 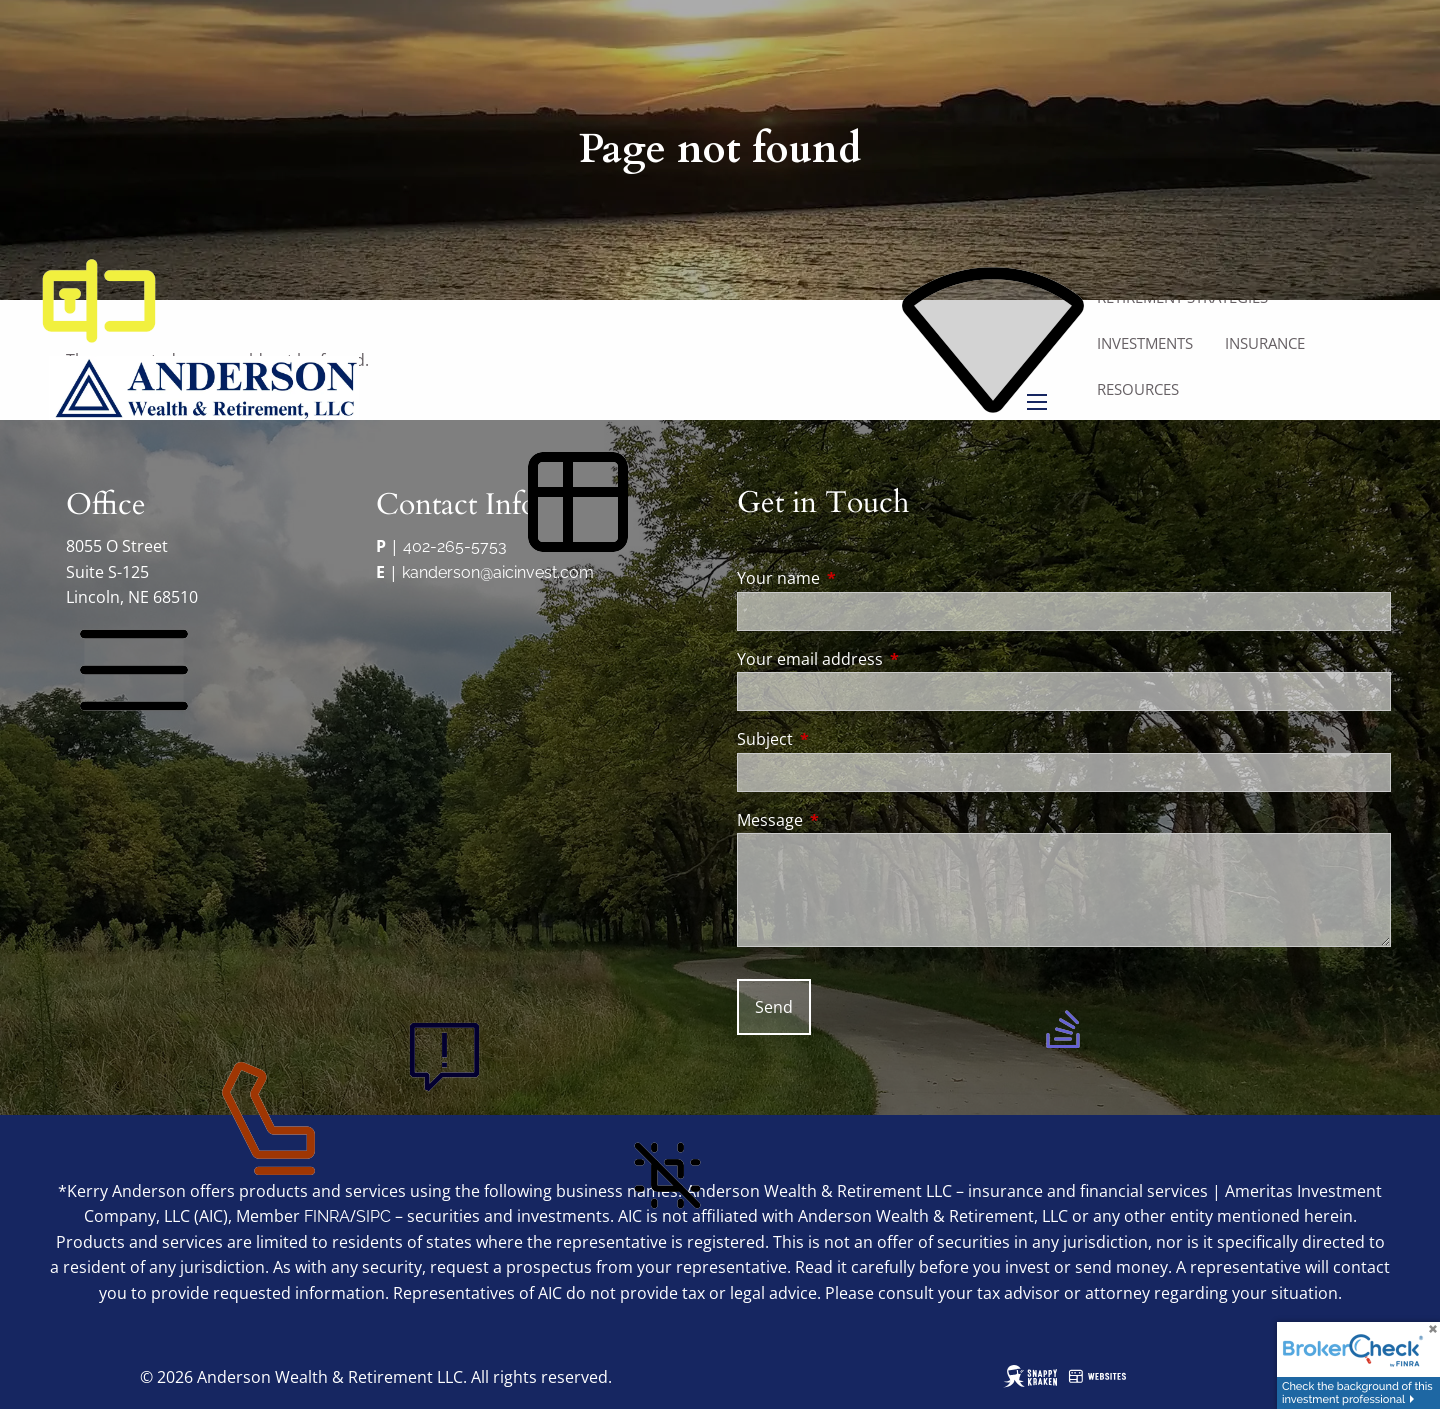 I want to click on visit stack overflow for programming help, so click(x=1063, y=1030).